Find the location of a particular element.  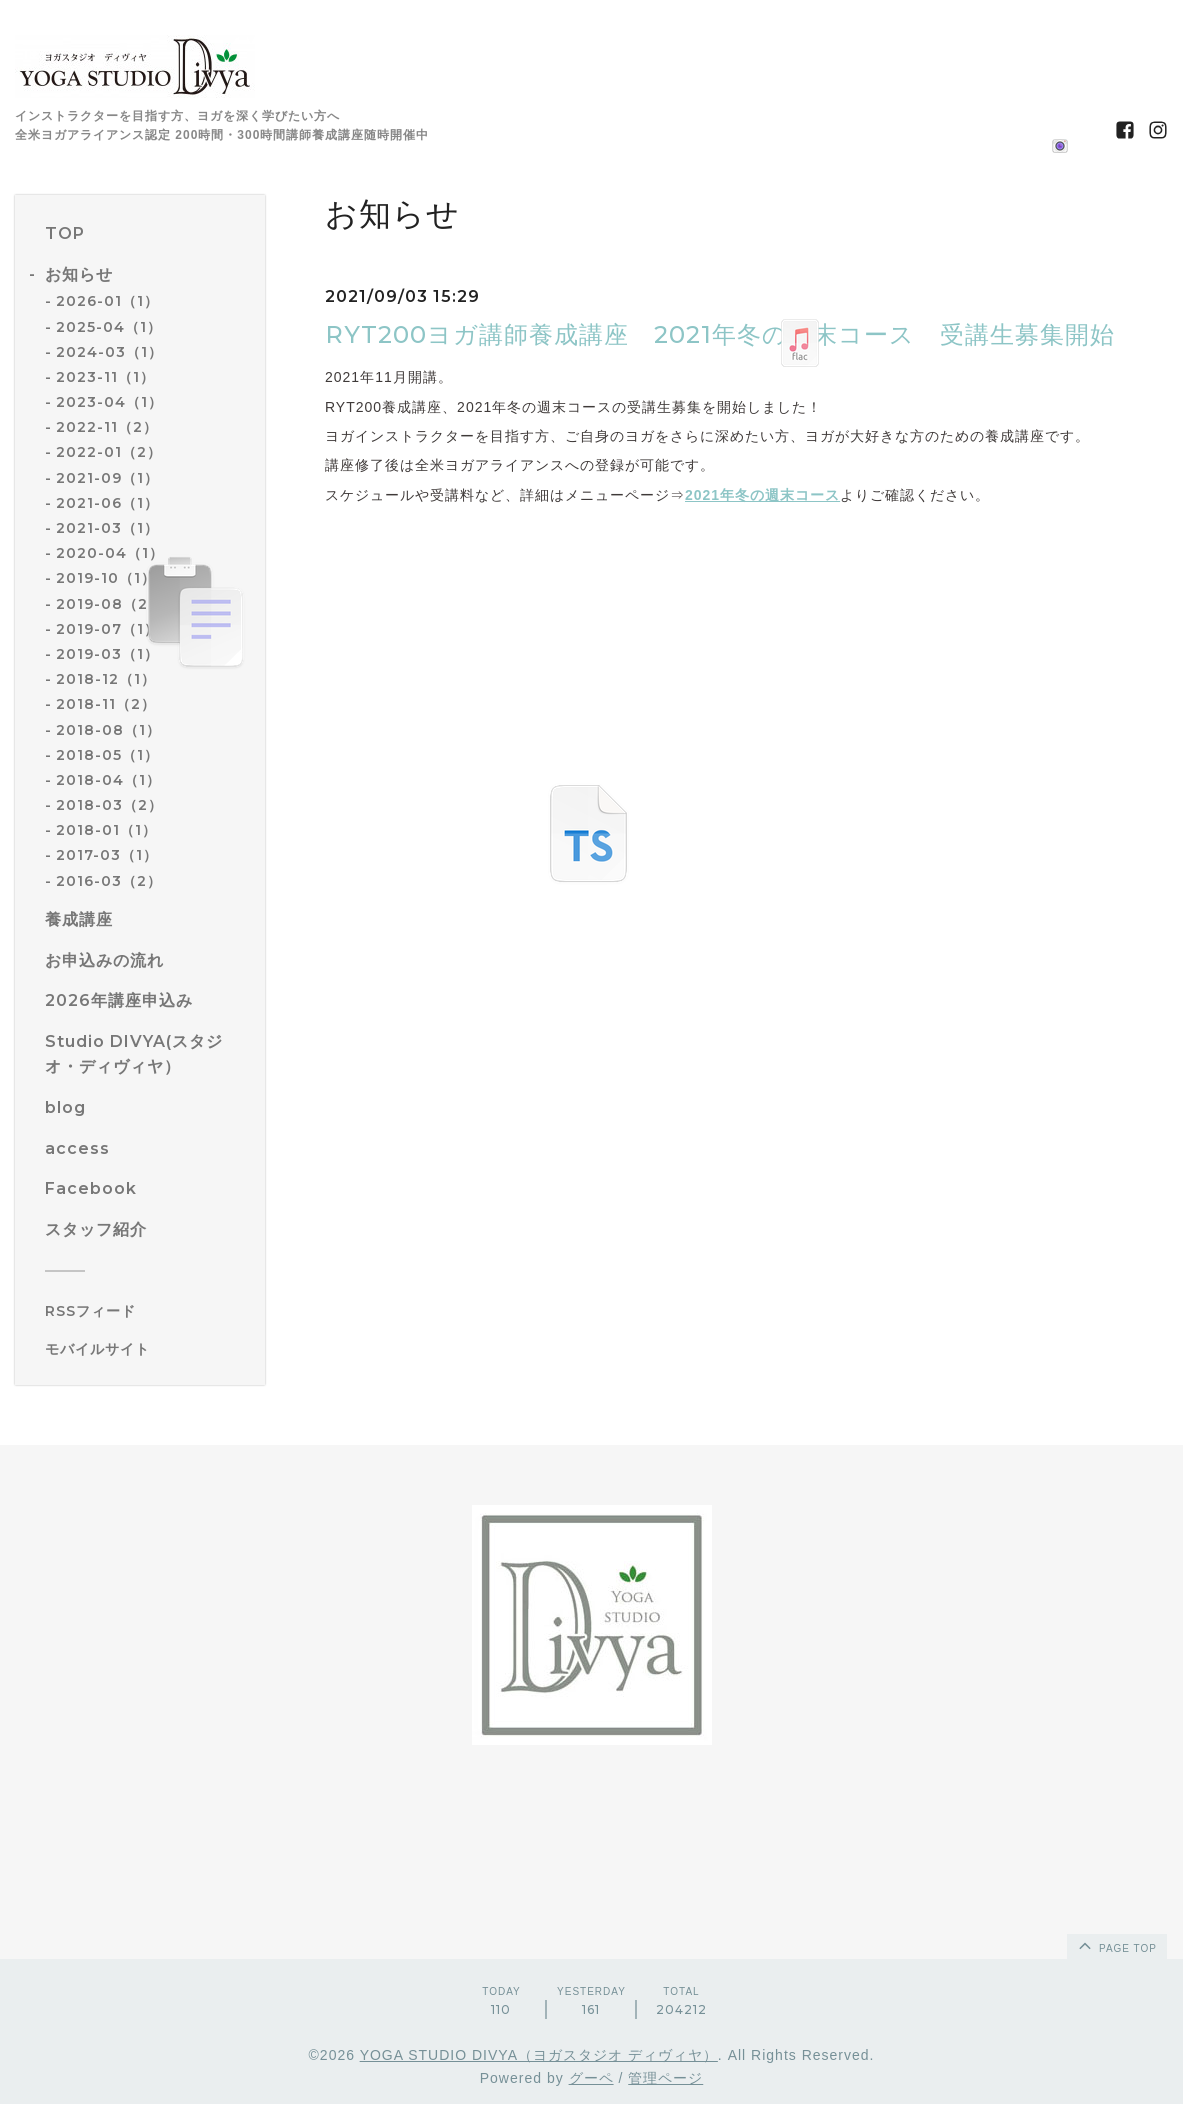

open webcamoid camera application is located at coordinates (1060, 146).